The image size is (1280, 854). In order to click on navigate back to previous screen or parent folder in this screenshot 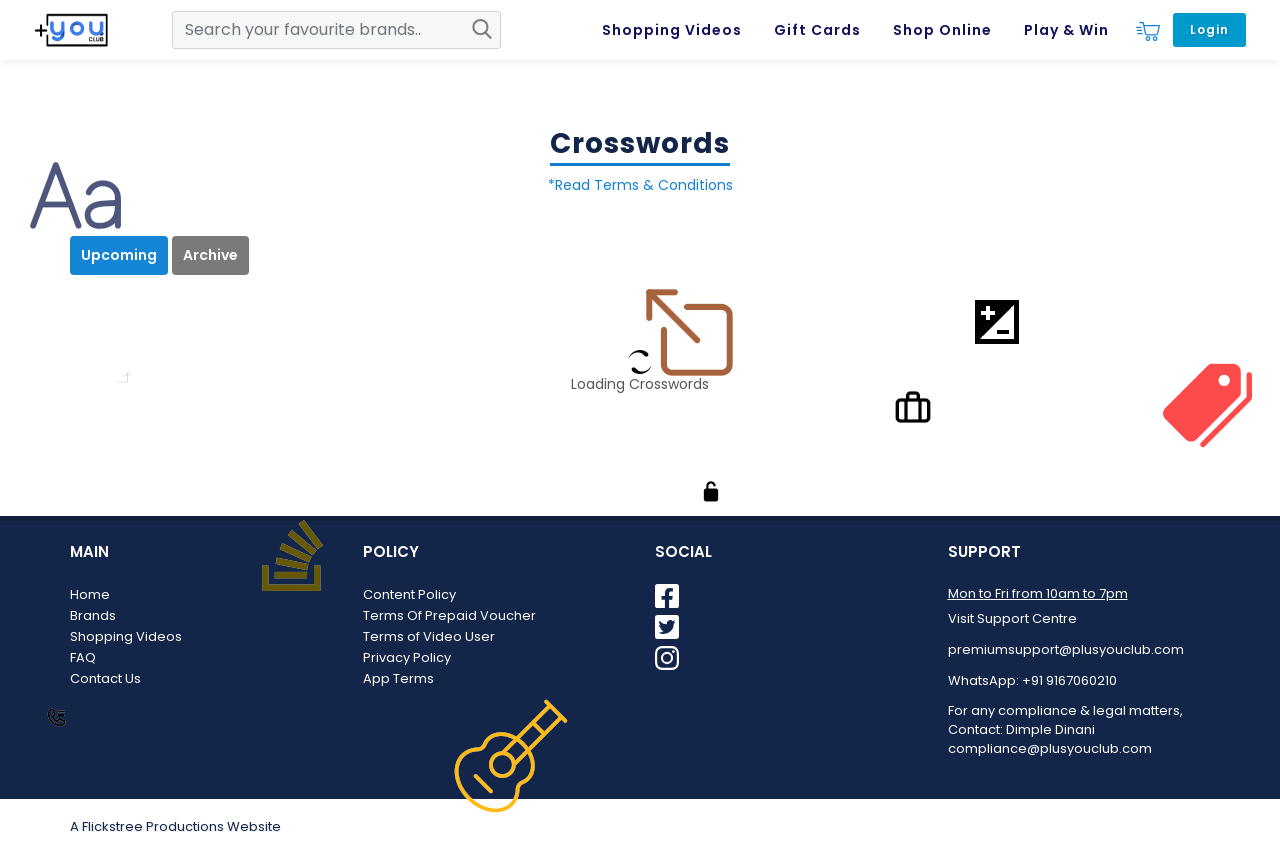, I will do `click(689, 332)`.